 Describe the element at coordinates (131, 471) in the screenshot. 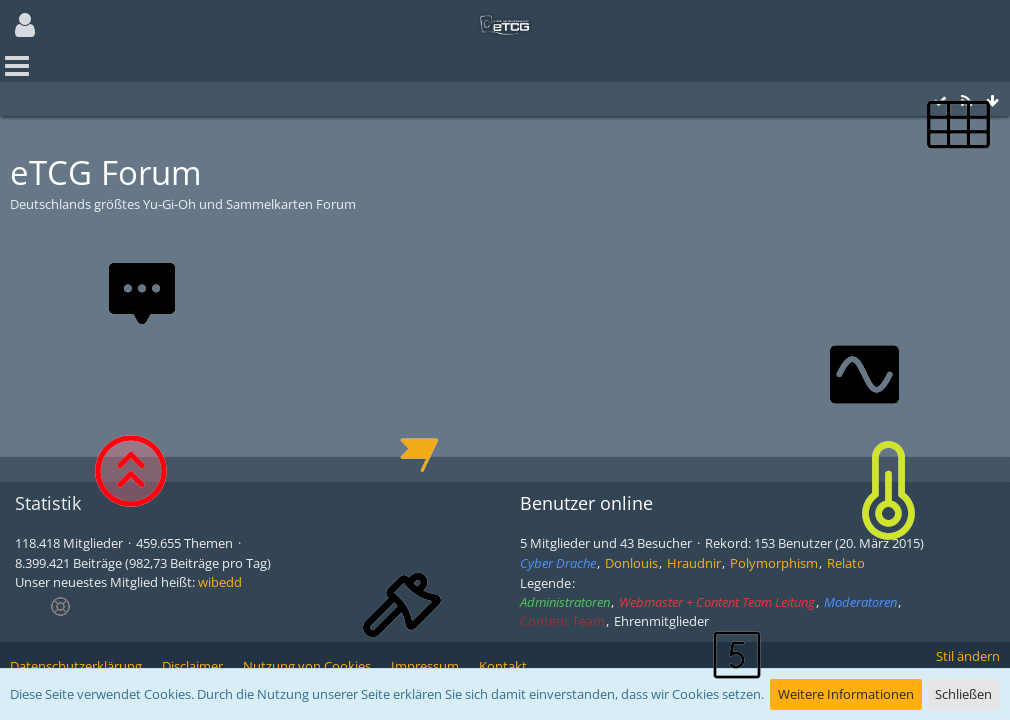

I see `scroll to top of page` at that location.